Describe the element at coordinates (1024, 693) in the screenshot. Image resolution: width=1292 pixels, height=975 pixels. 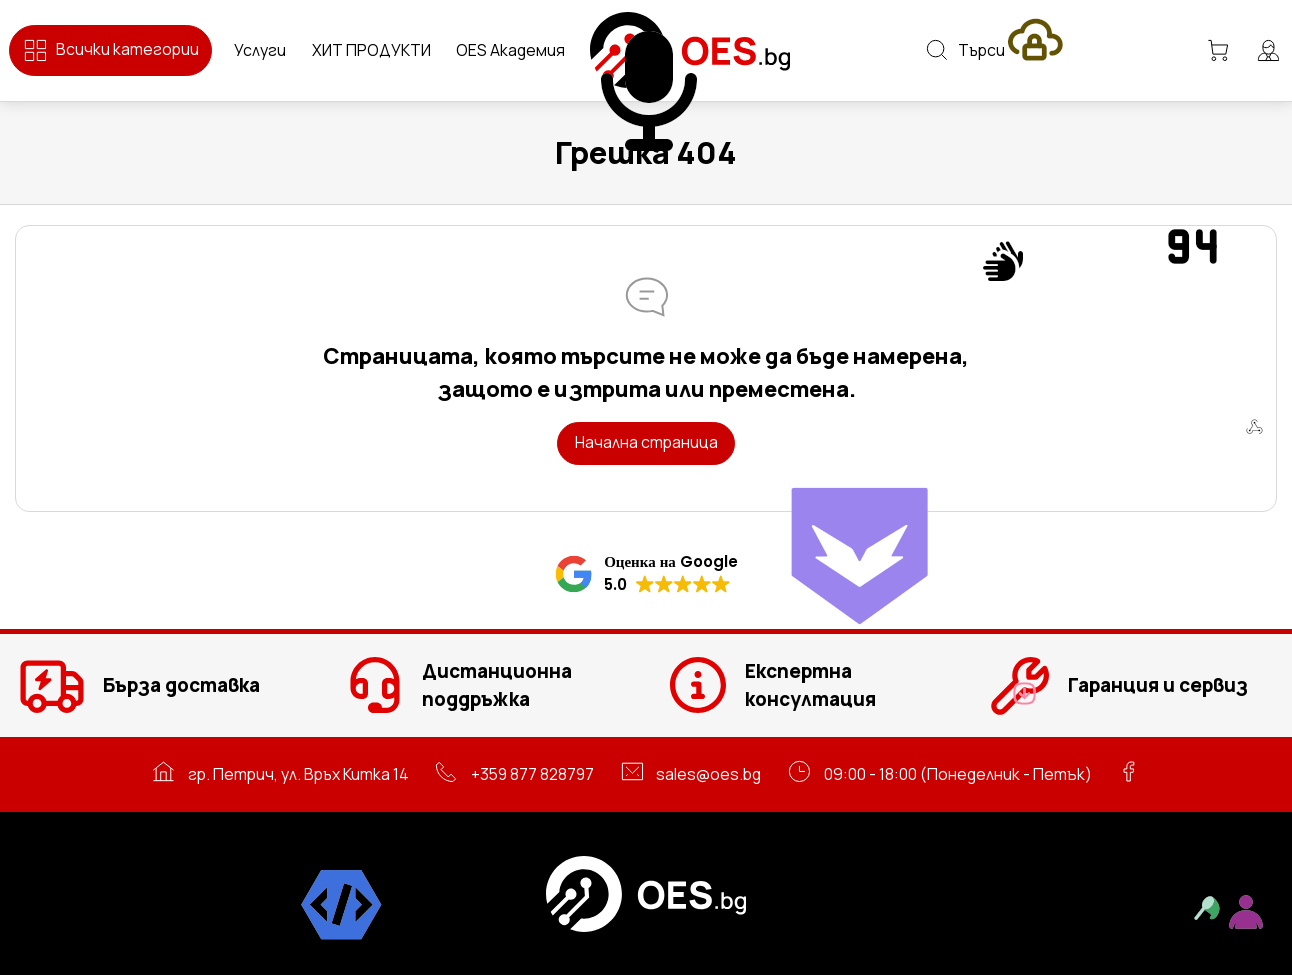
I see `download file or content` at that location.